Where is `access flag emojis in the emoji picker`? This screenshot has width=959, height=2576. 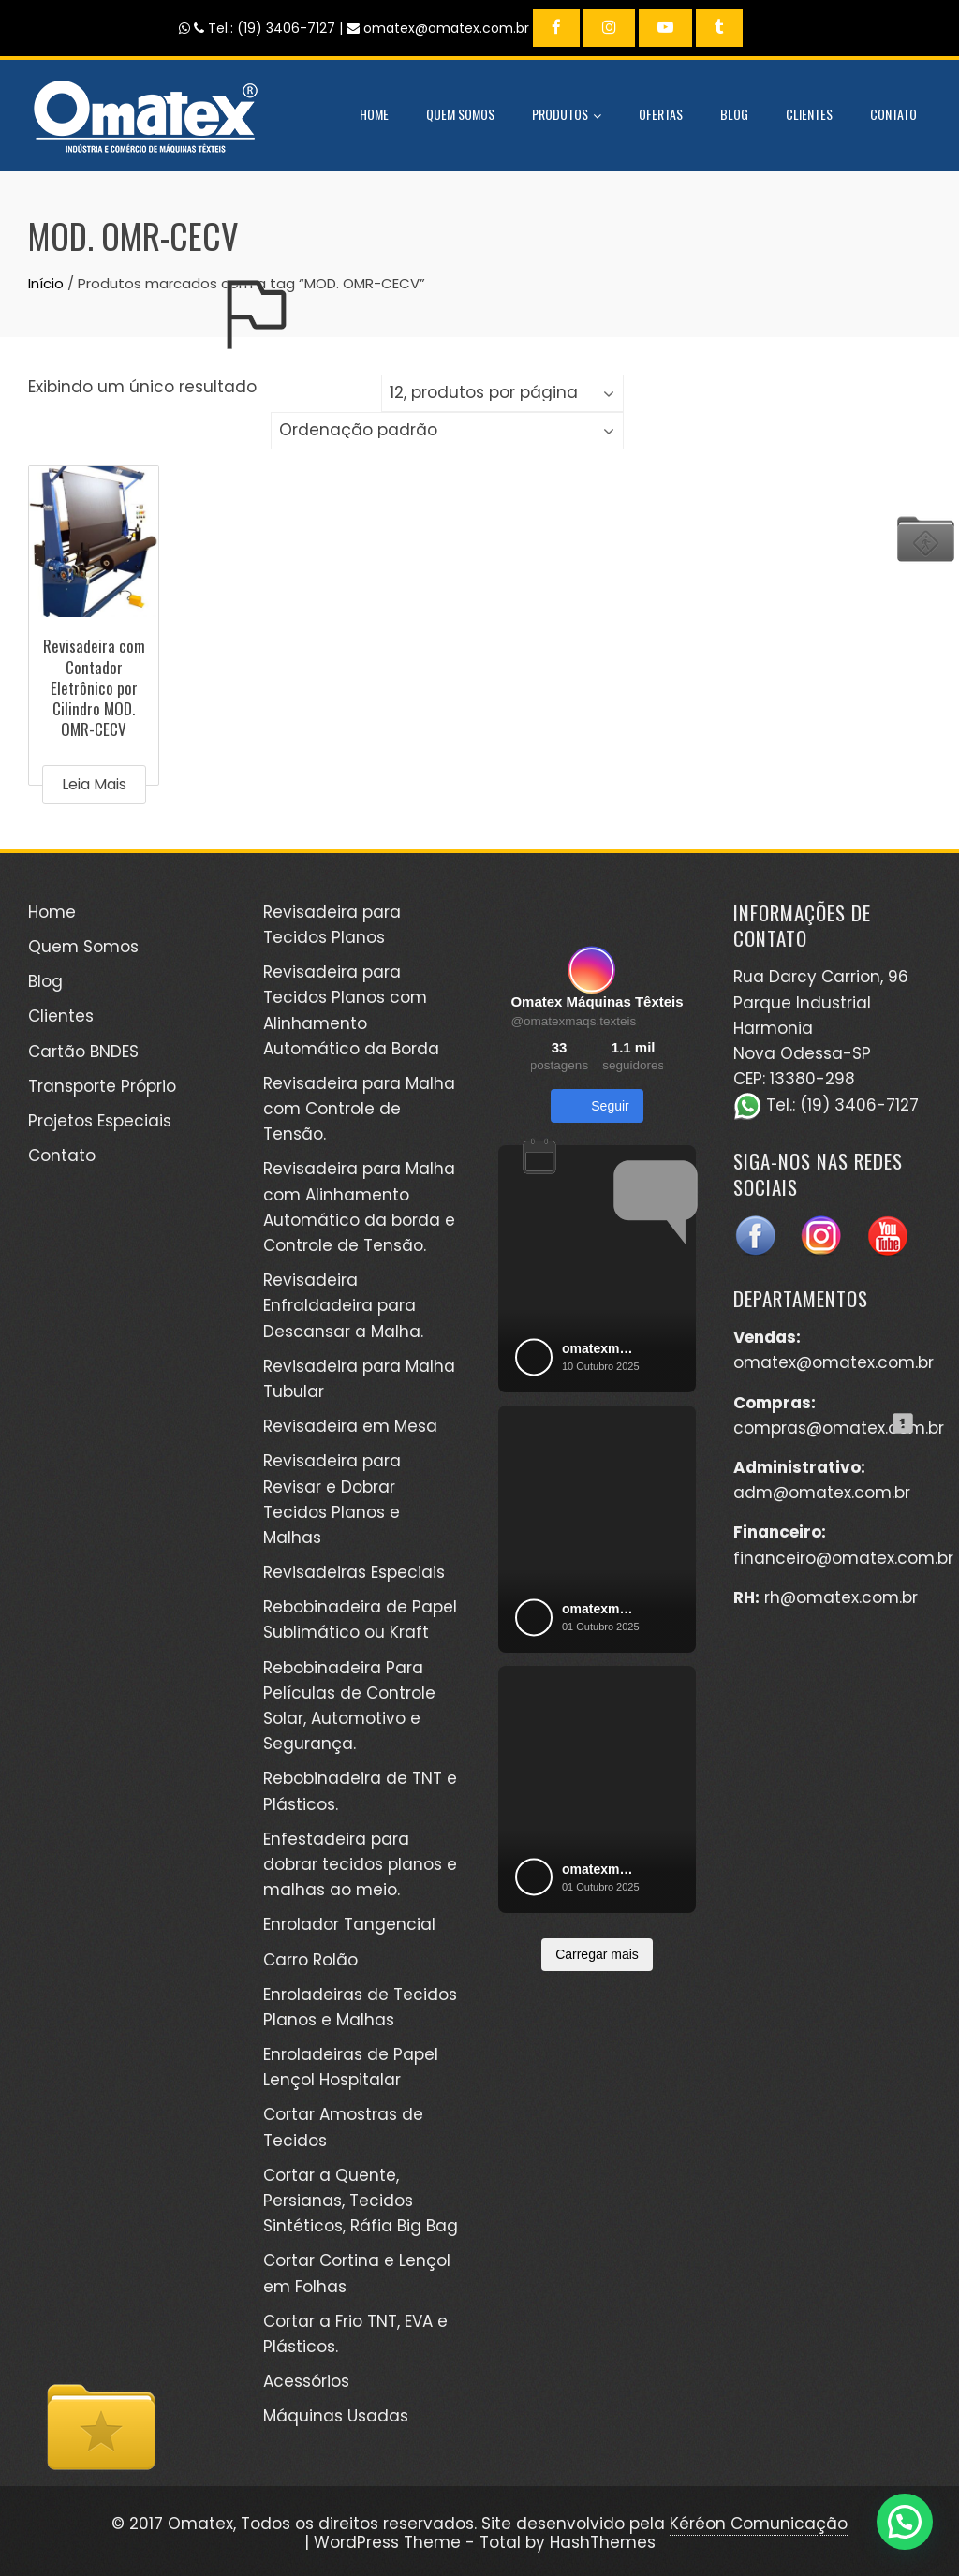
access flag emojis in the emoji picker is located at coordinates (257, 315).